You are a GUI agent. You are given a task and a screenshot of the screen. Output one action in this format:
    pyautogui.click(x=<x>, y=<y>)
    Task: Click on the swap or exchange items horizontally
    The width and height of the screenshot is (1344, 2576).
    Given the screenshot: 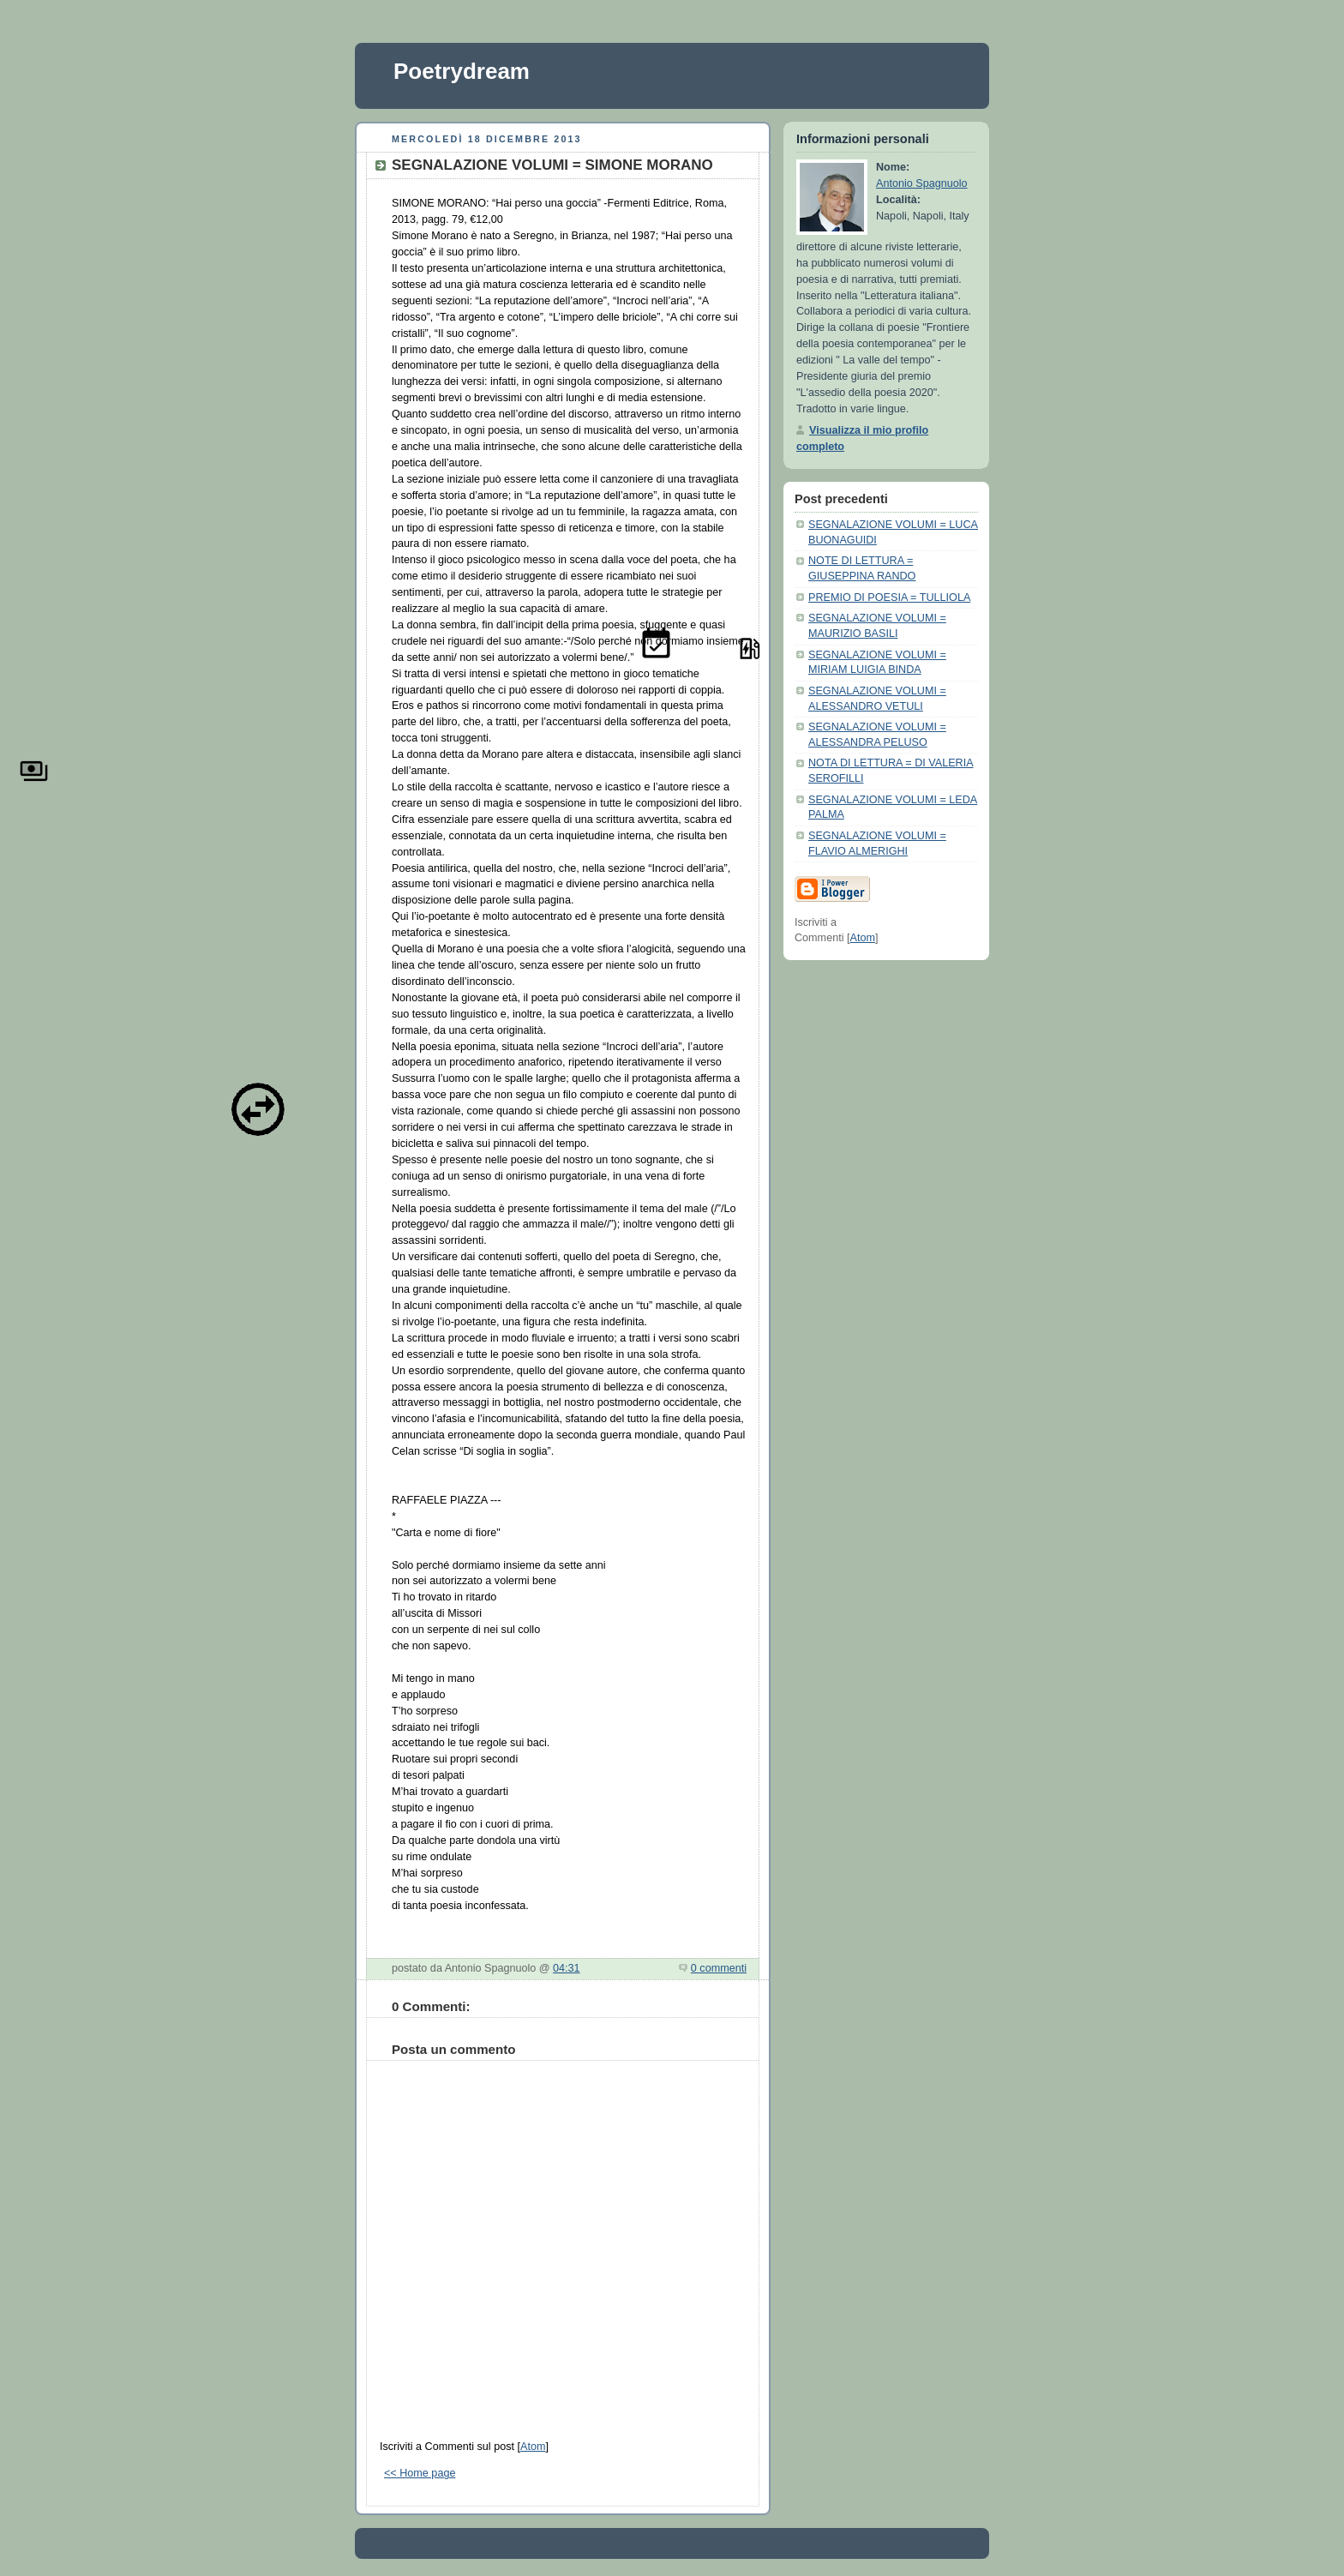 What is the action you would take?
    pyautogui.click(x=258, y=1109)
    